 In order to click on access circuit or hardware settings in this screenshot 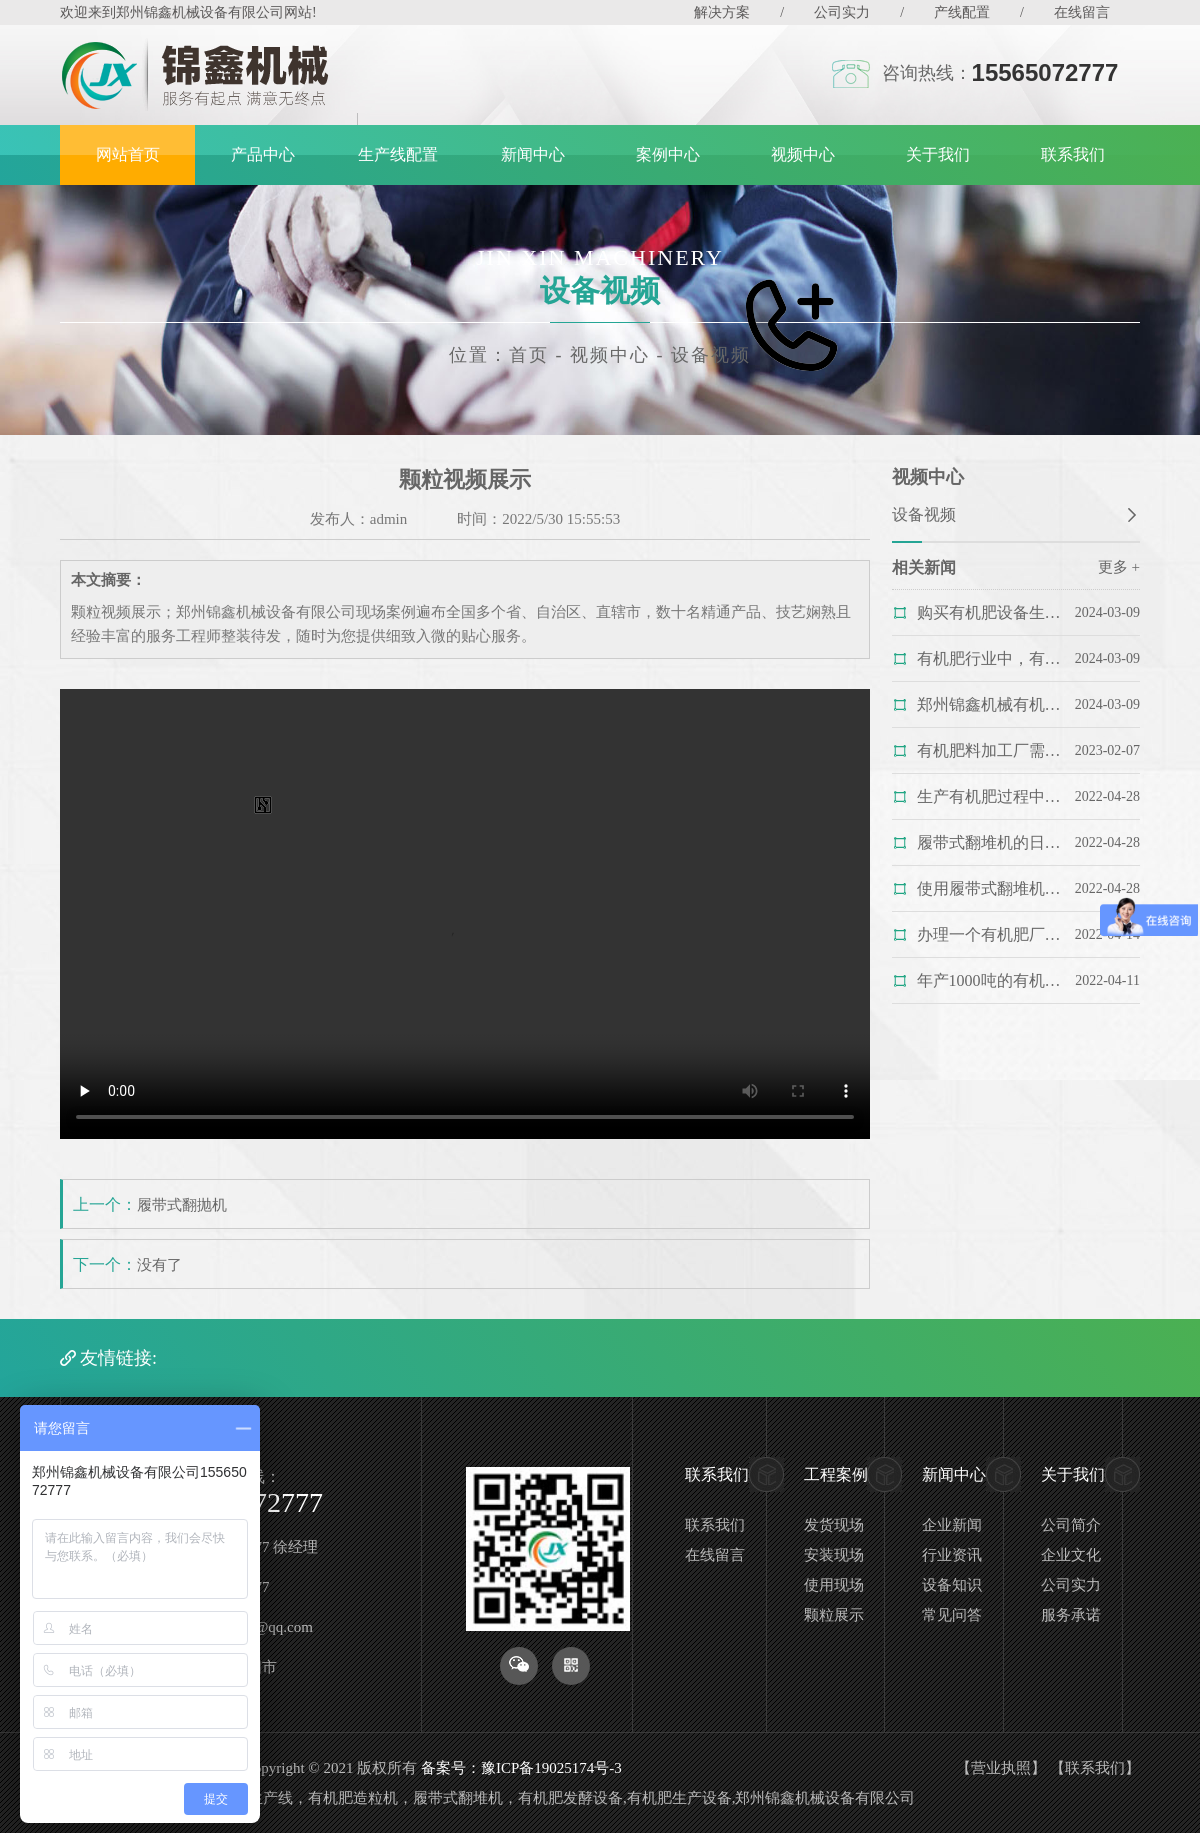, I will do `click(263, 805)`.